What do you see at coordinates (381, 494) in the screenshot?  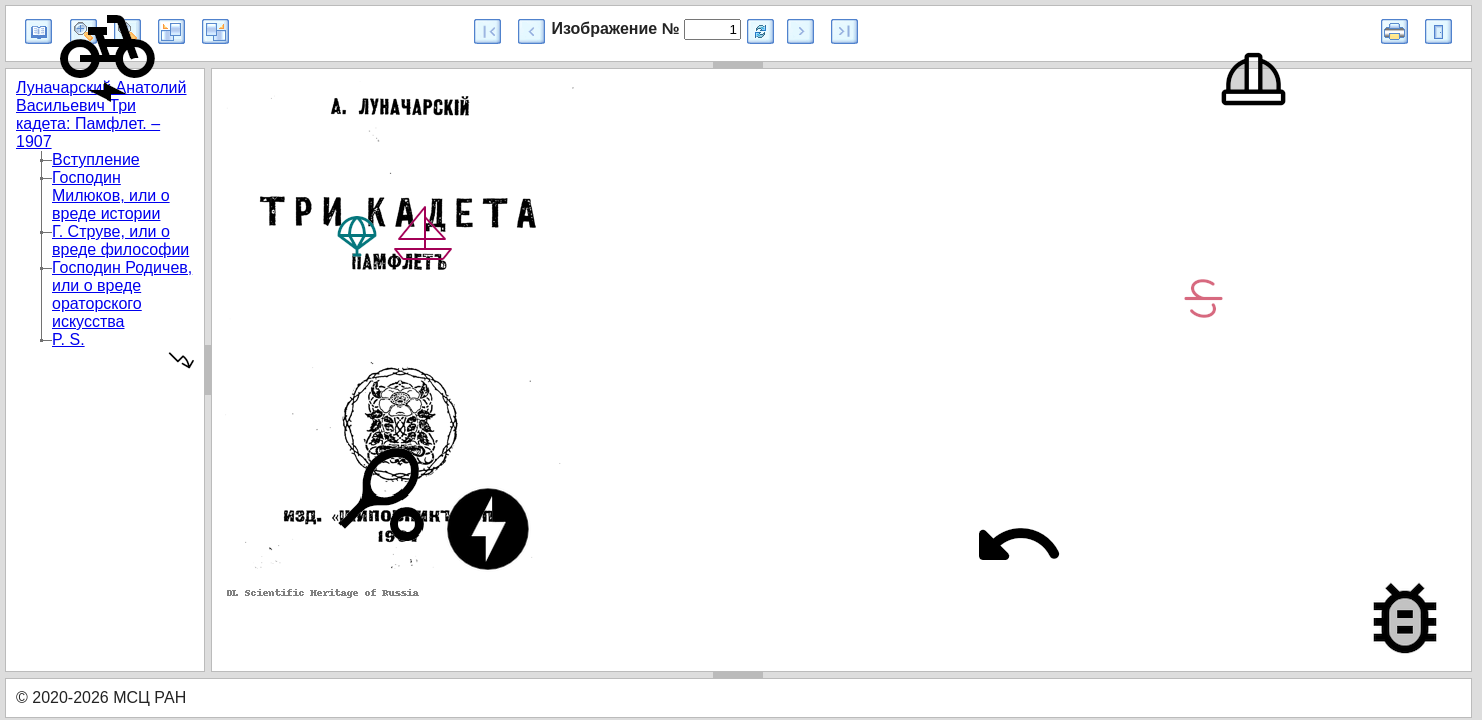 I see `access tennis or racket sports content` at bounding box center [381, 494].